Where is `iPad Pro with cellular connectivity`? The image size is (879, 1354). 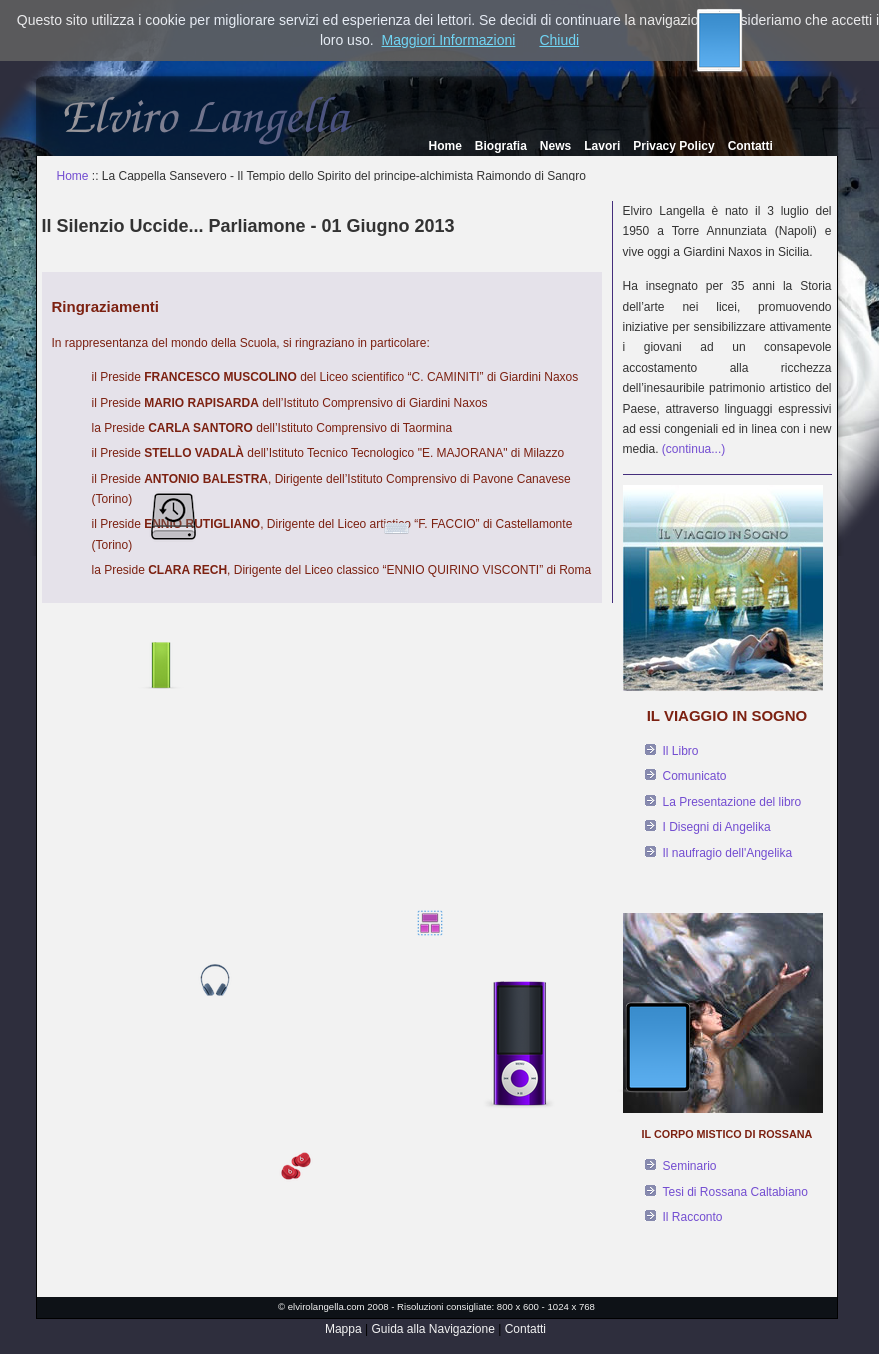
iPad Pro with cellular connectivity is located at coordinates (719, 40).